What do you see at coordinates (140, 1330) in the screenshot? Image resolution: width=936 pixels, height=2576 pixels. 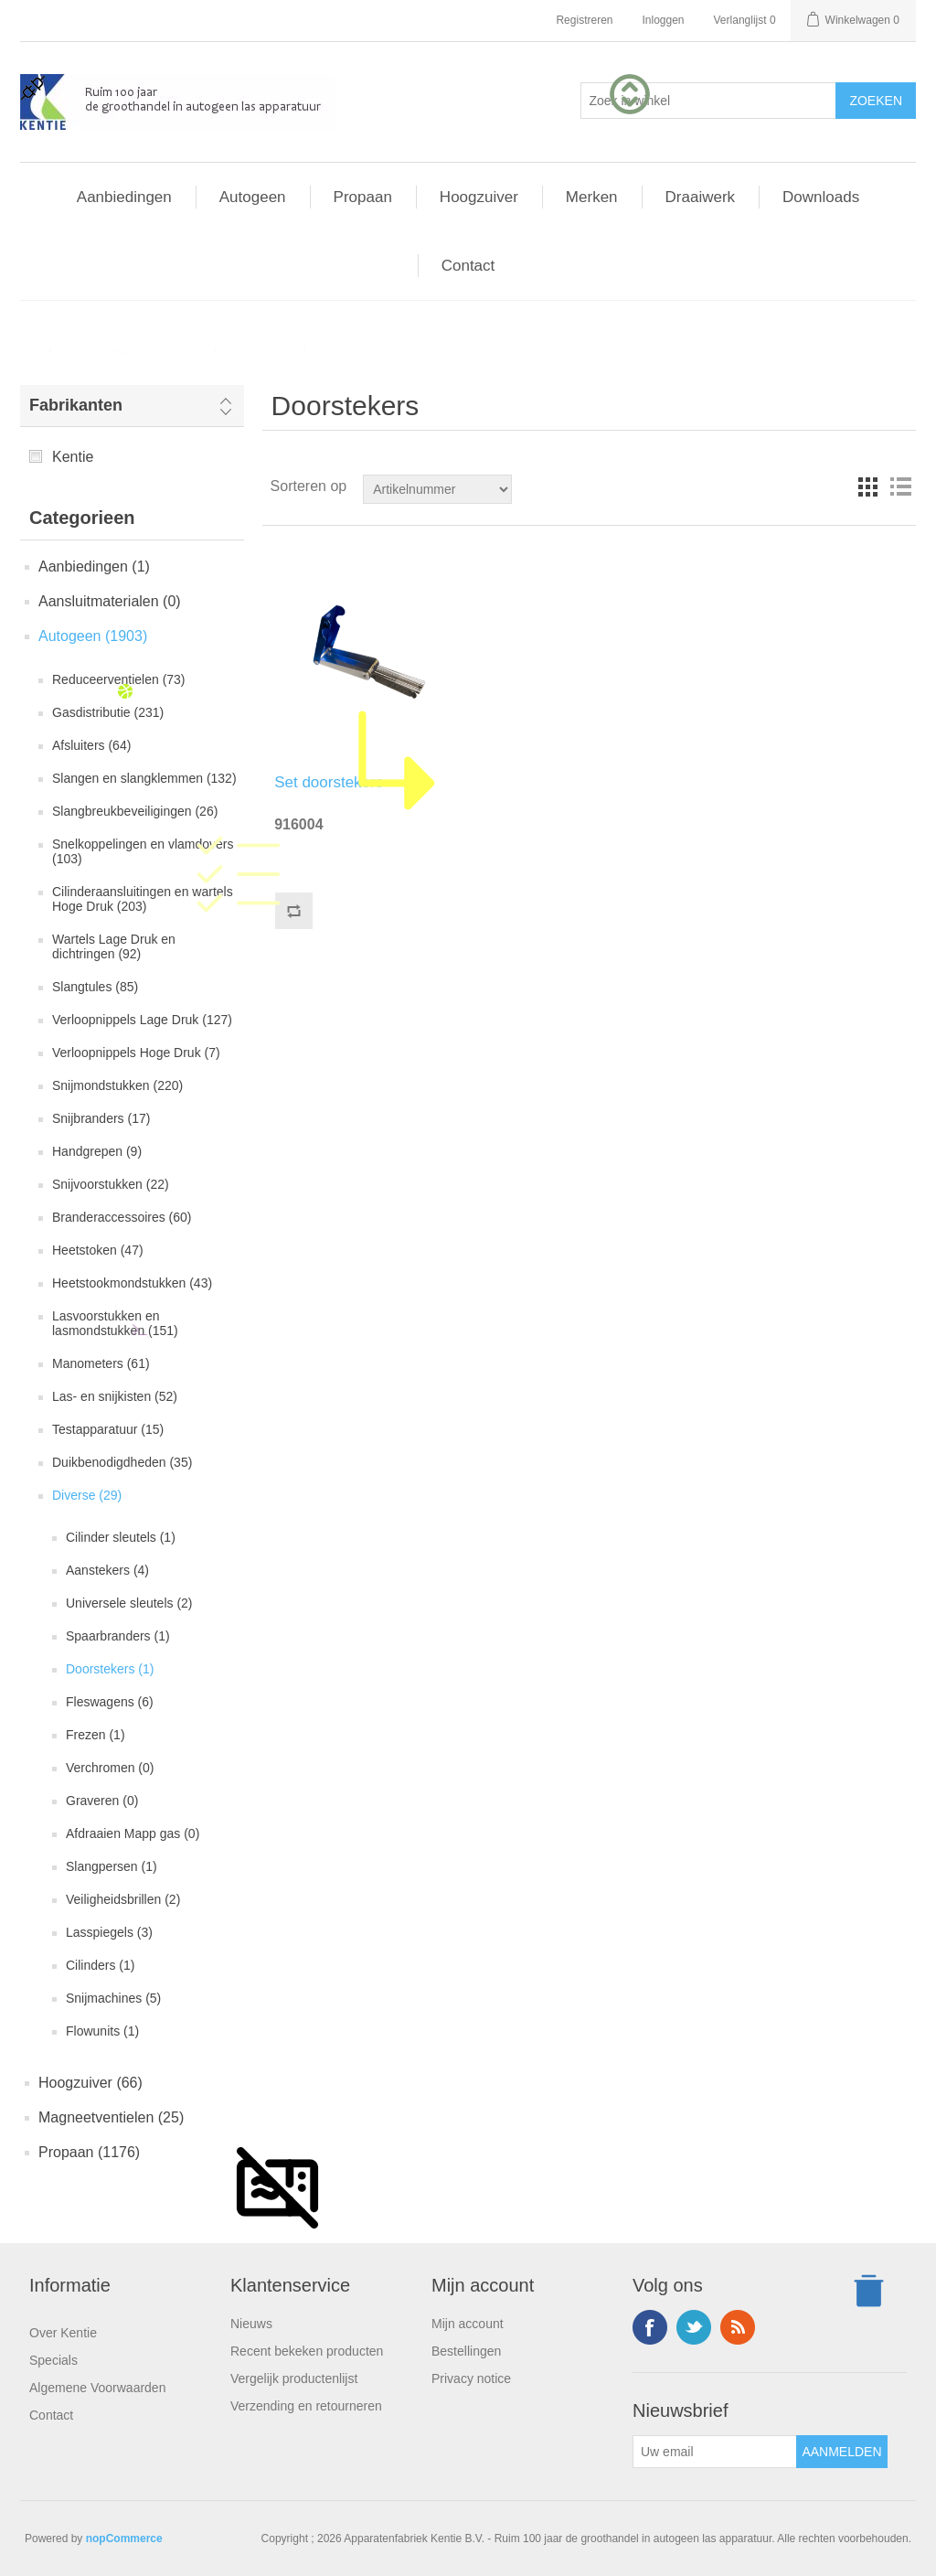 I see `open terminal or command line interface` at bounding box center [140, 1330].